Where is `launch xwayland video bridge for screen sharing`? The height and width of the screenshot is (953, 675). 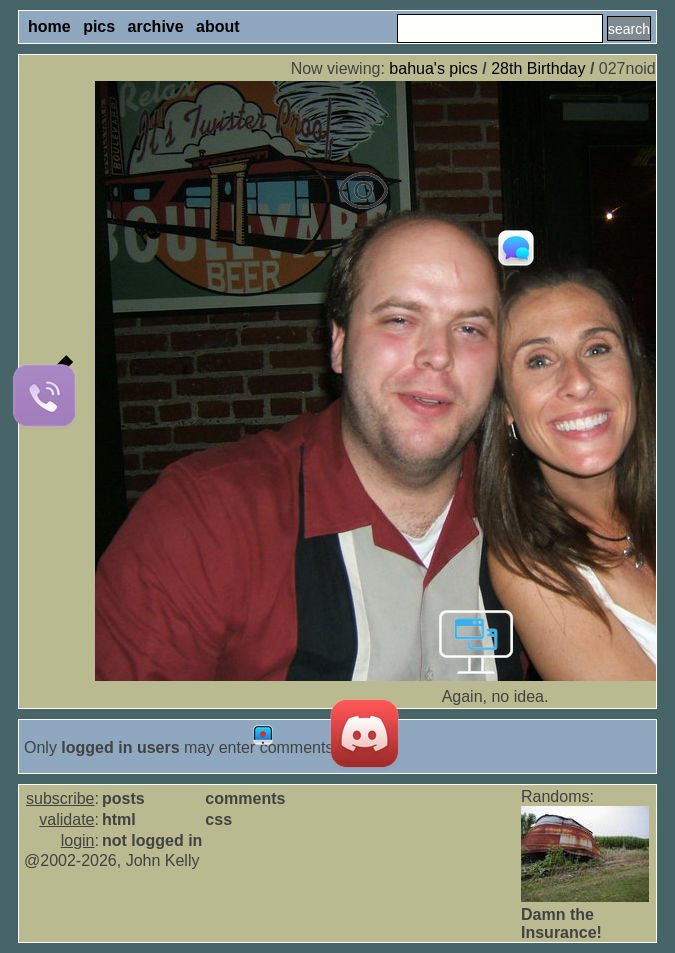
launch xwayland video bridge for screen sharing is located at coordinates (263, 735).